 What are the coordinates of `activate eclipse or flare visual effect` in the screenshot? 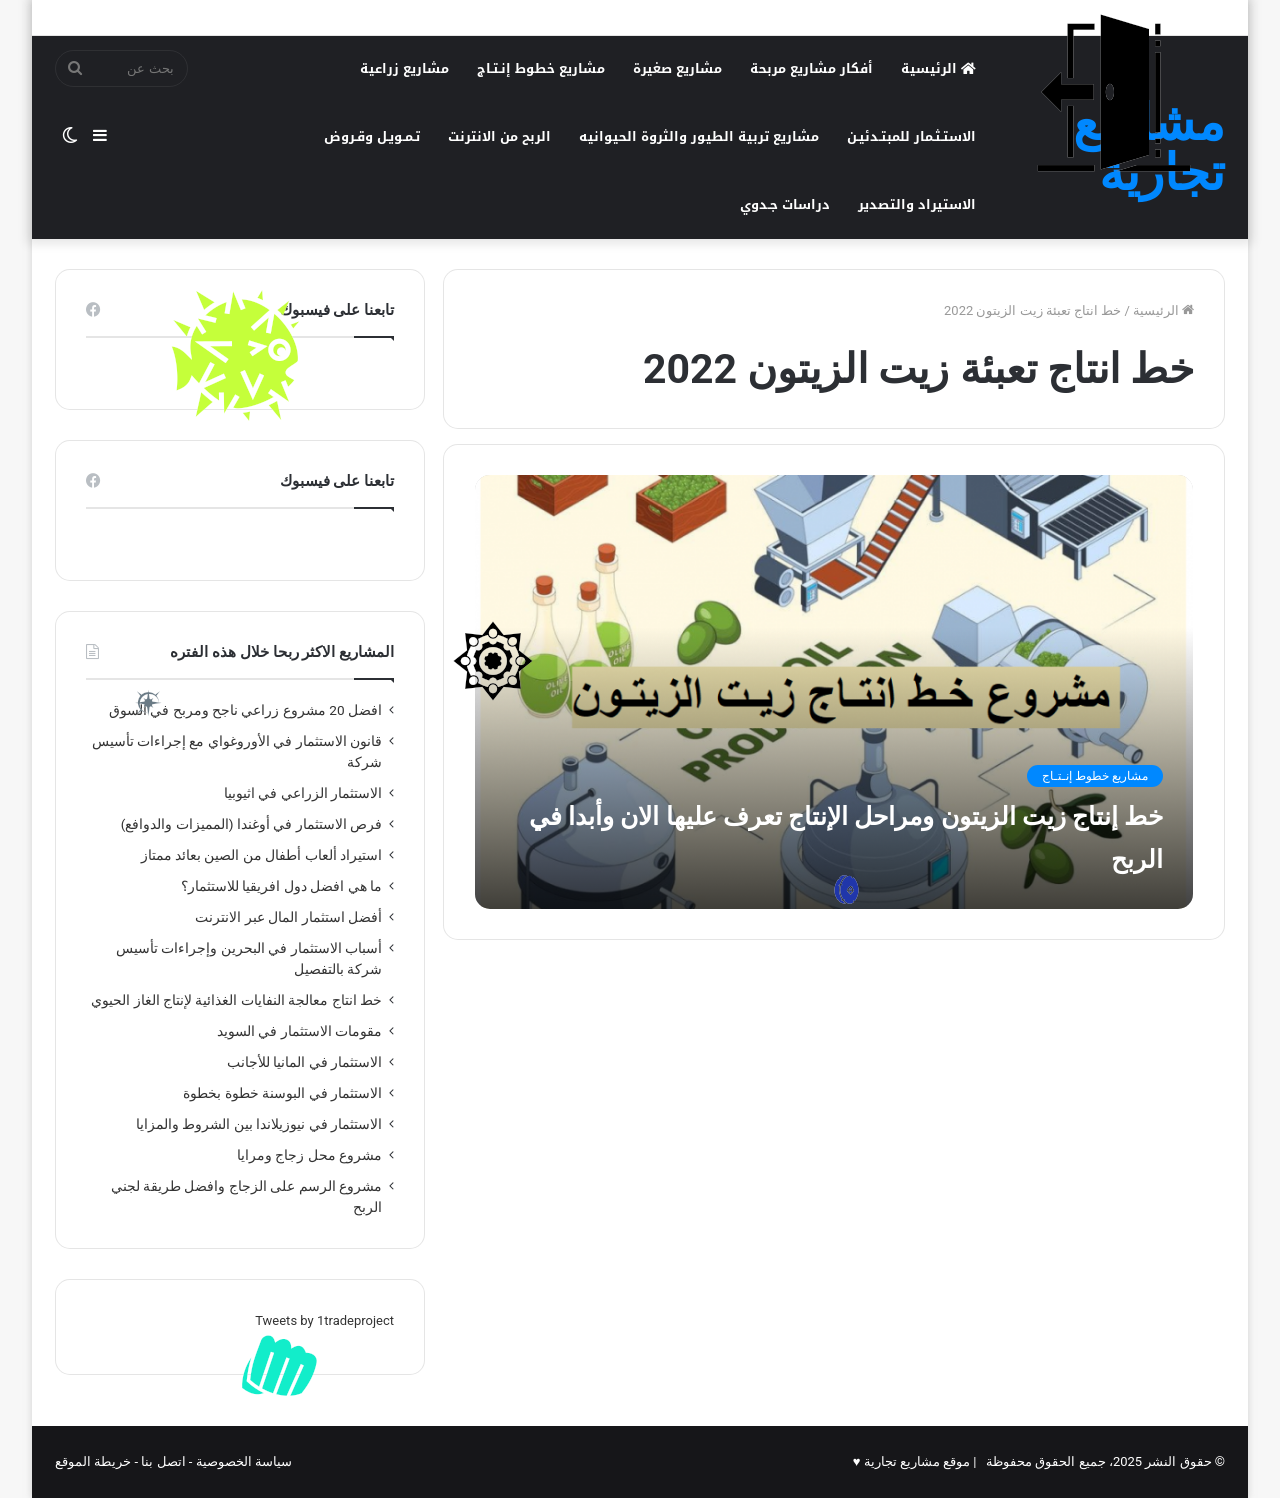 It's located at (148, 702).